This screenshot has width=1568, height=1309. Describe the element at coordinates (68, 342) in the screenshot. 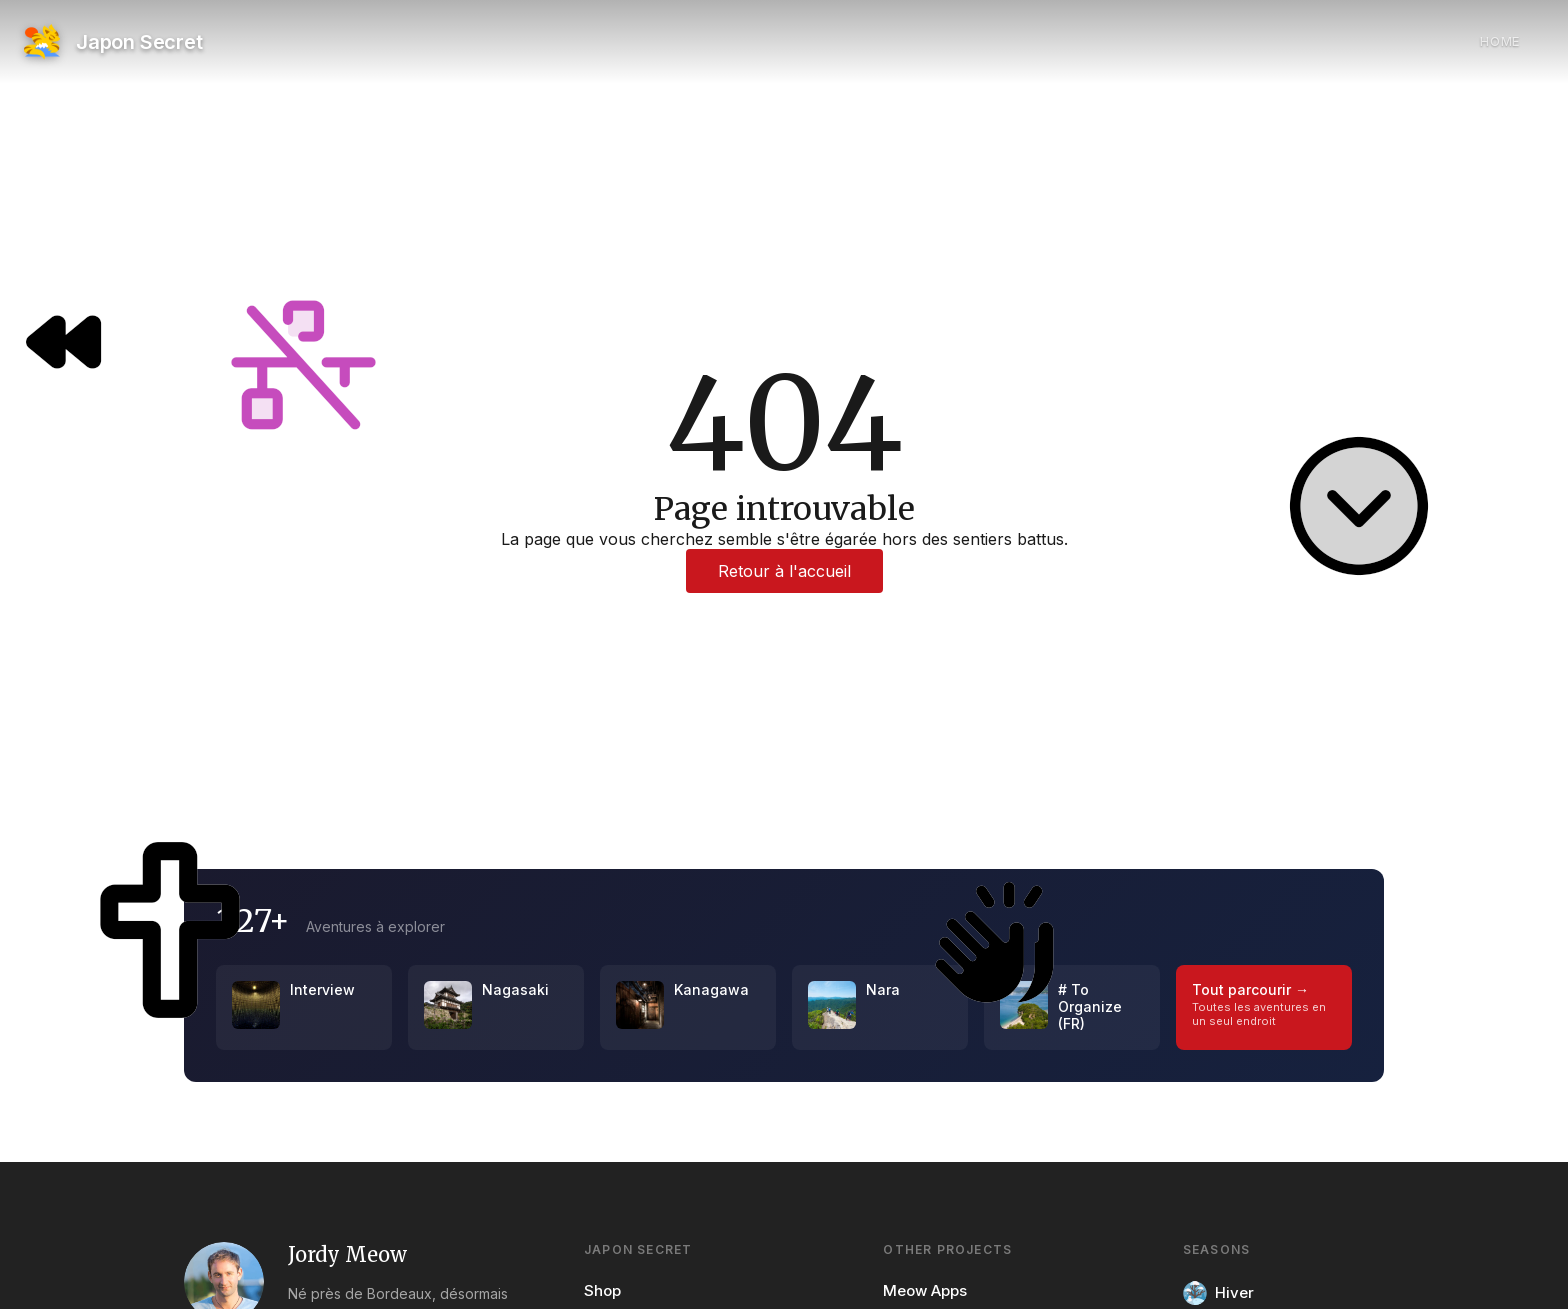

I see `rewind or skip backward in media playback` at that location.